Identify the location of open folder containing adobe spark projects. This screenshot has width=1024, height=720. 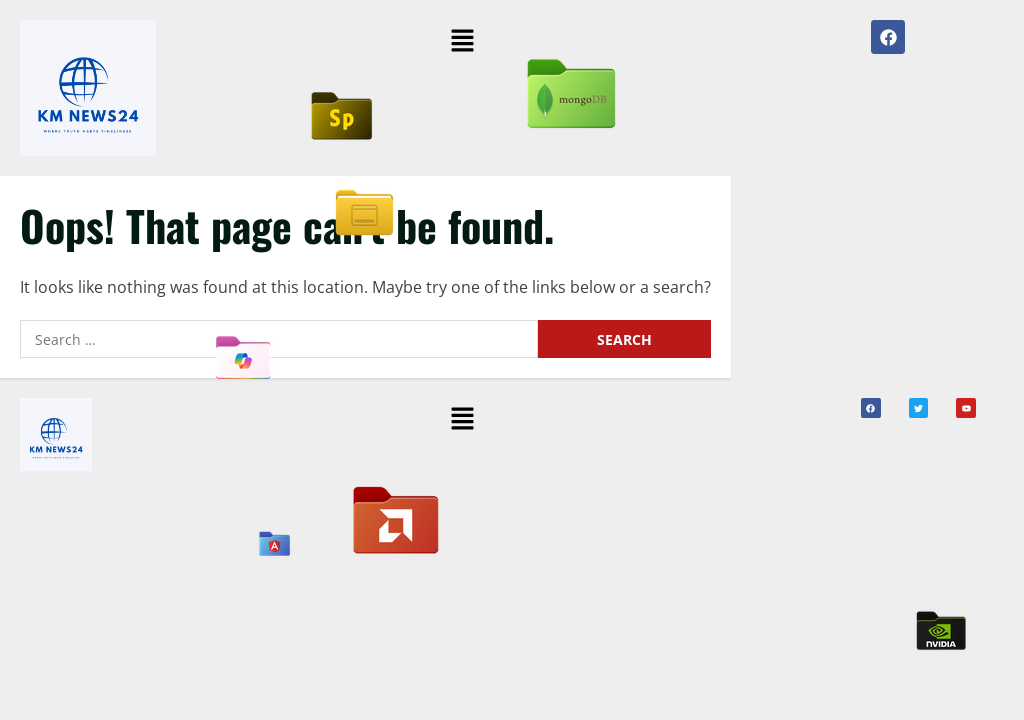
(341, 117).